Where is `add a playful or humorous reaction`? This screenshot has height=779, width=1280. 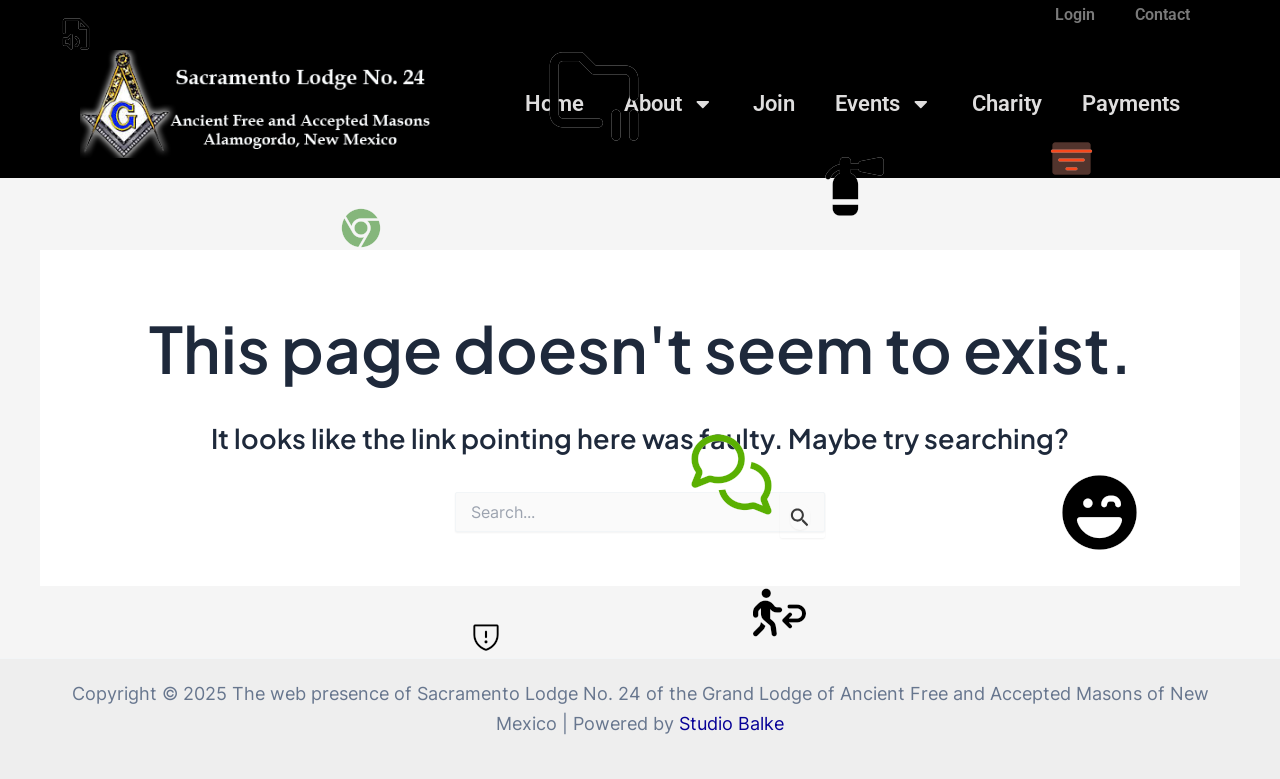 add a playful or humorous reaction is located at coordinates (1099, 512).